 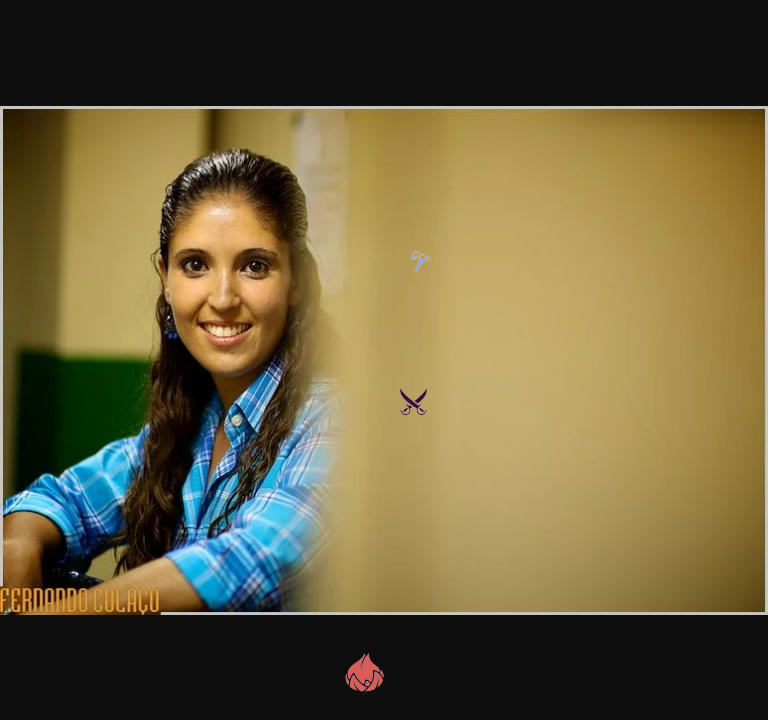 I want to click on indicates a hot or trending item, so click(x=364, y=672).